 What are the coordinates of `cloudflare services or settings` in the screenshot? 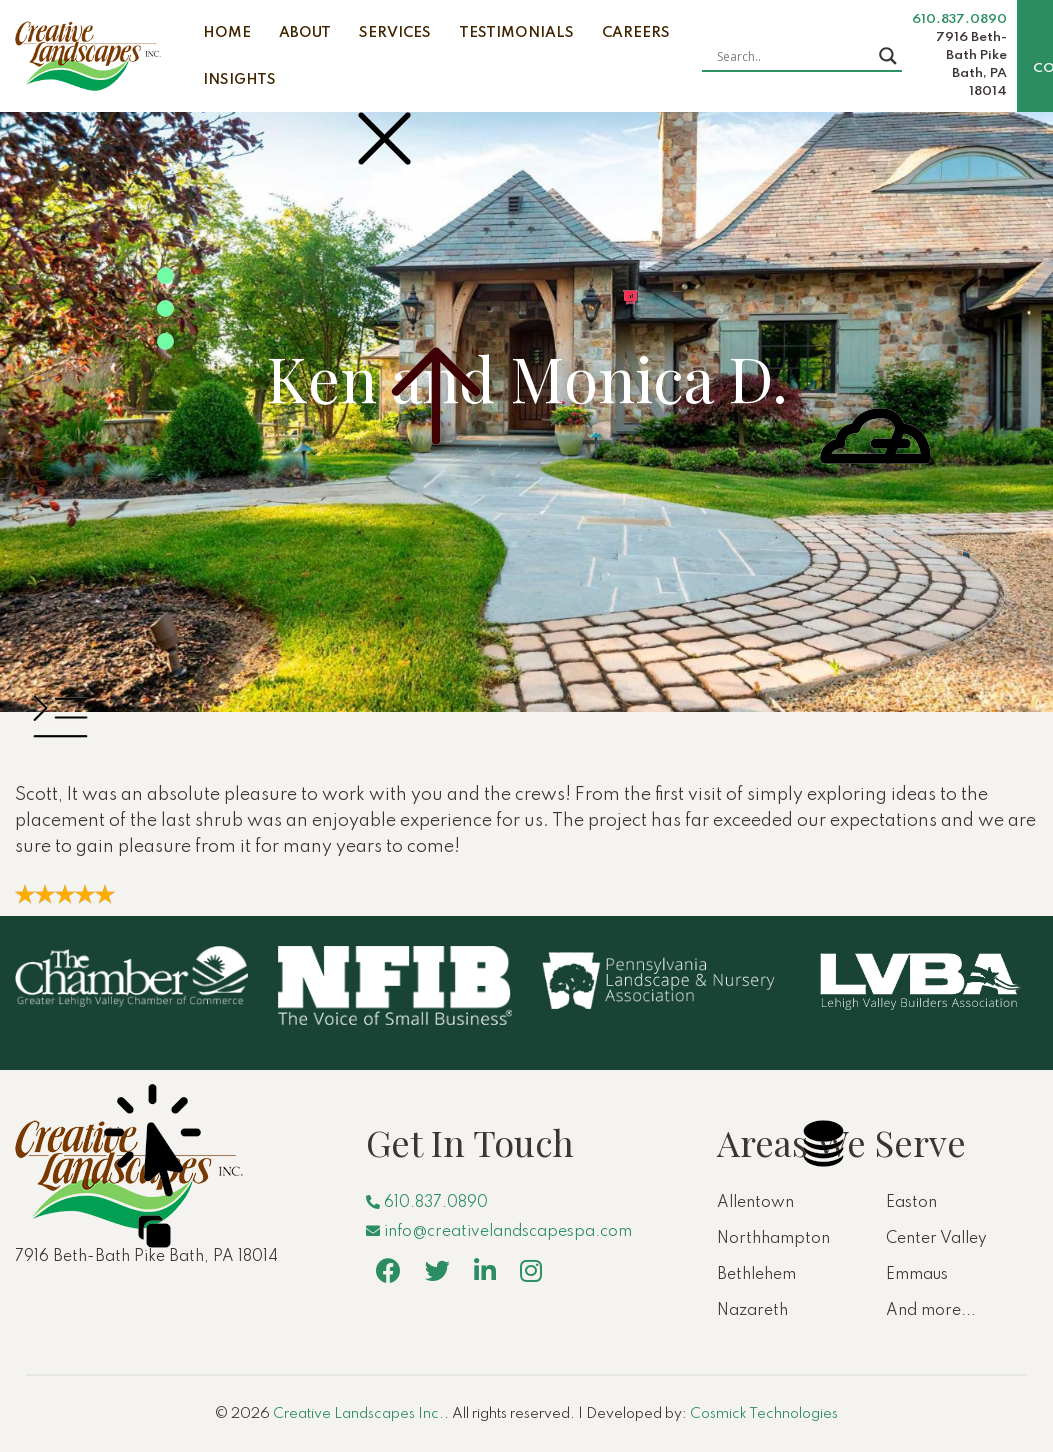 It's located at (875, 438).